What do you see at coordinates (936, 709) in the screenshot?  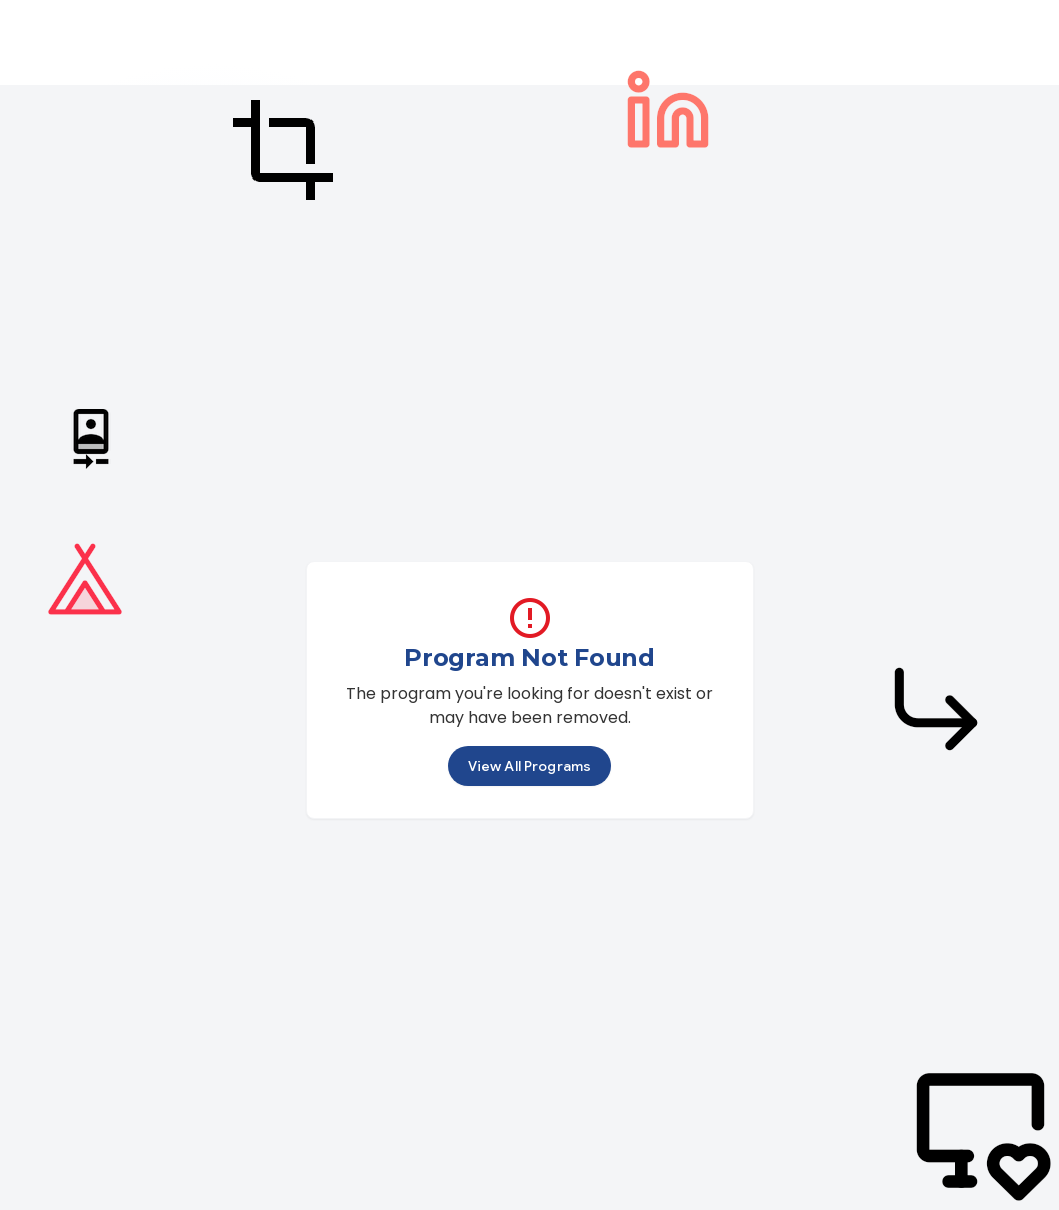 I see `reply to a message or thread` at bounding box center [936, 709].